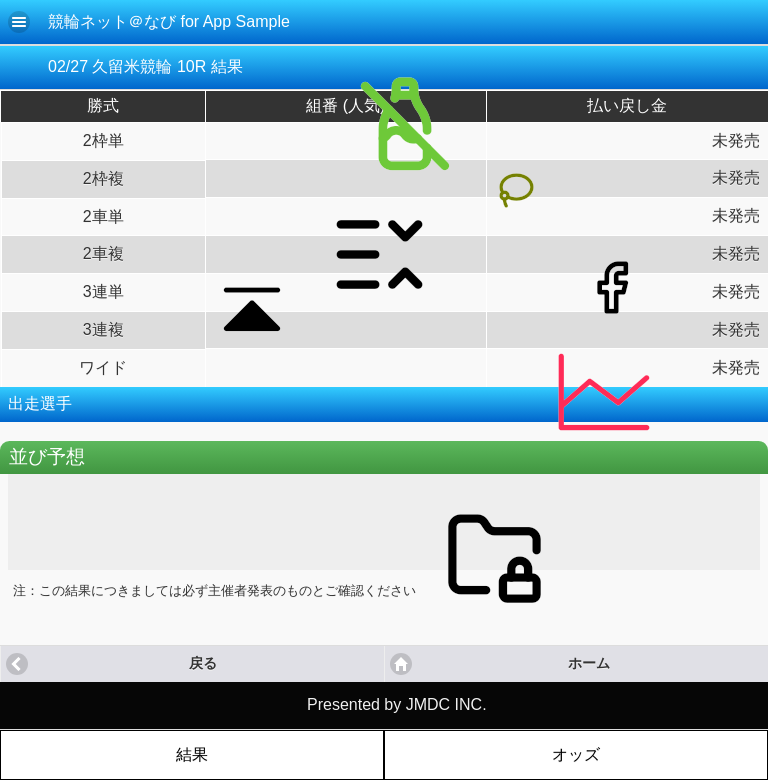 The height and width of the screenshot is (780, 768). I want to click on collapse to top or minimize panel, so click(252, 308).